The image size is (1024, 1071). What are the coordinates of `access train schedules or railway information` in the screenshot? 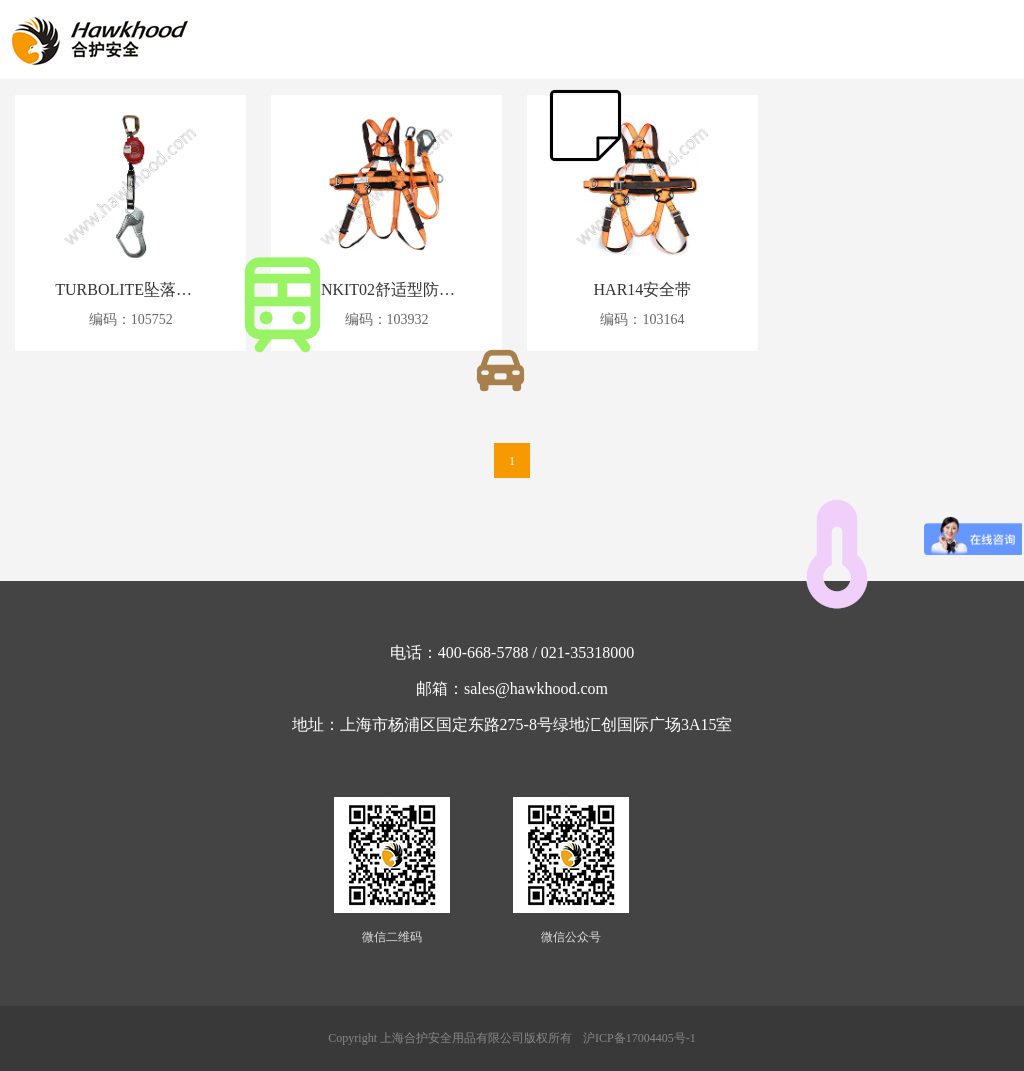 It's located at (282, 301).